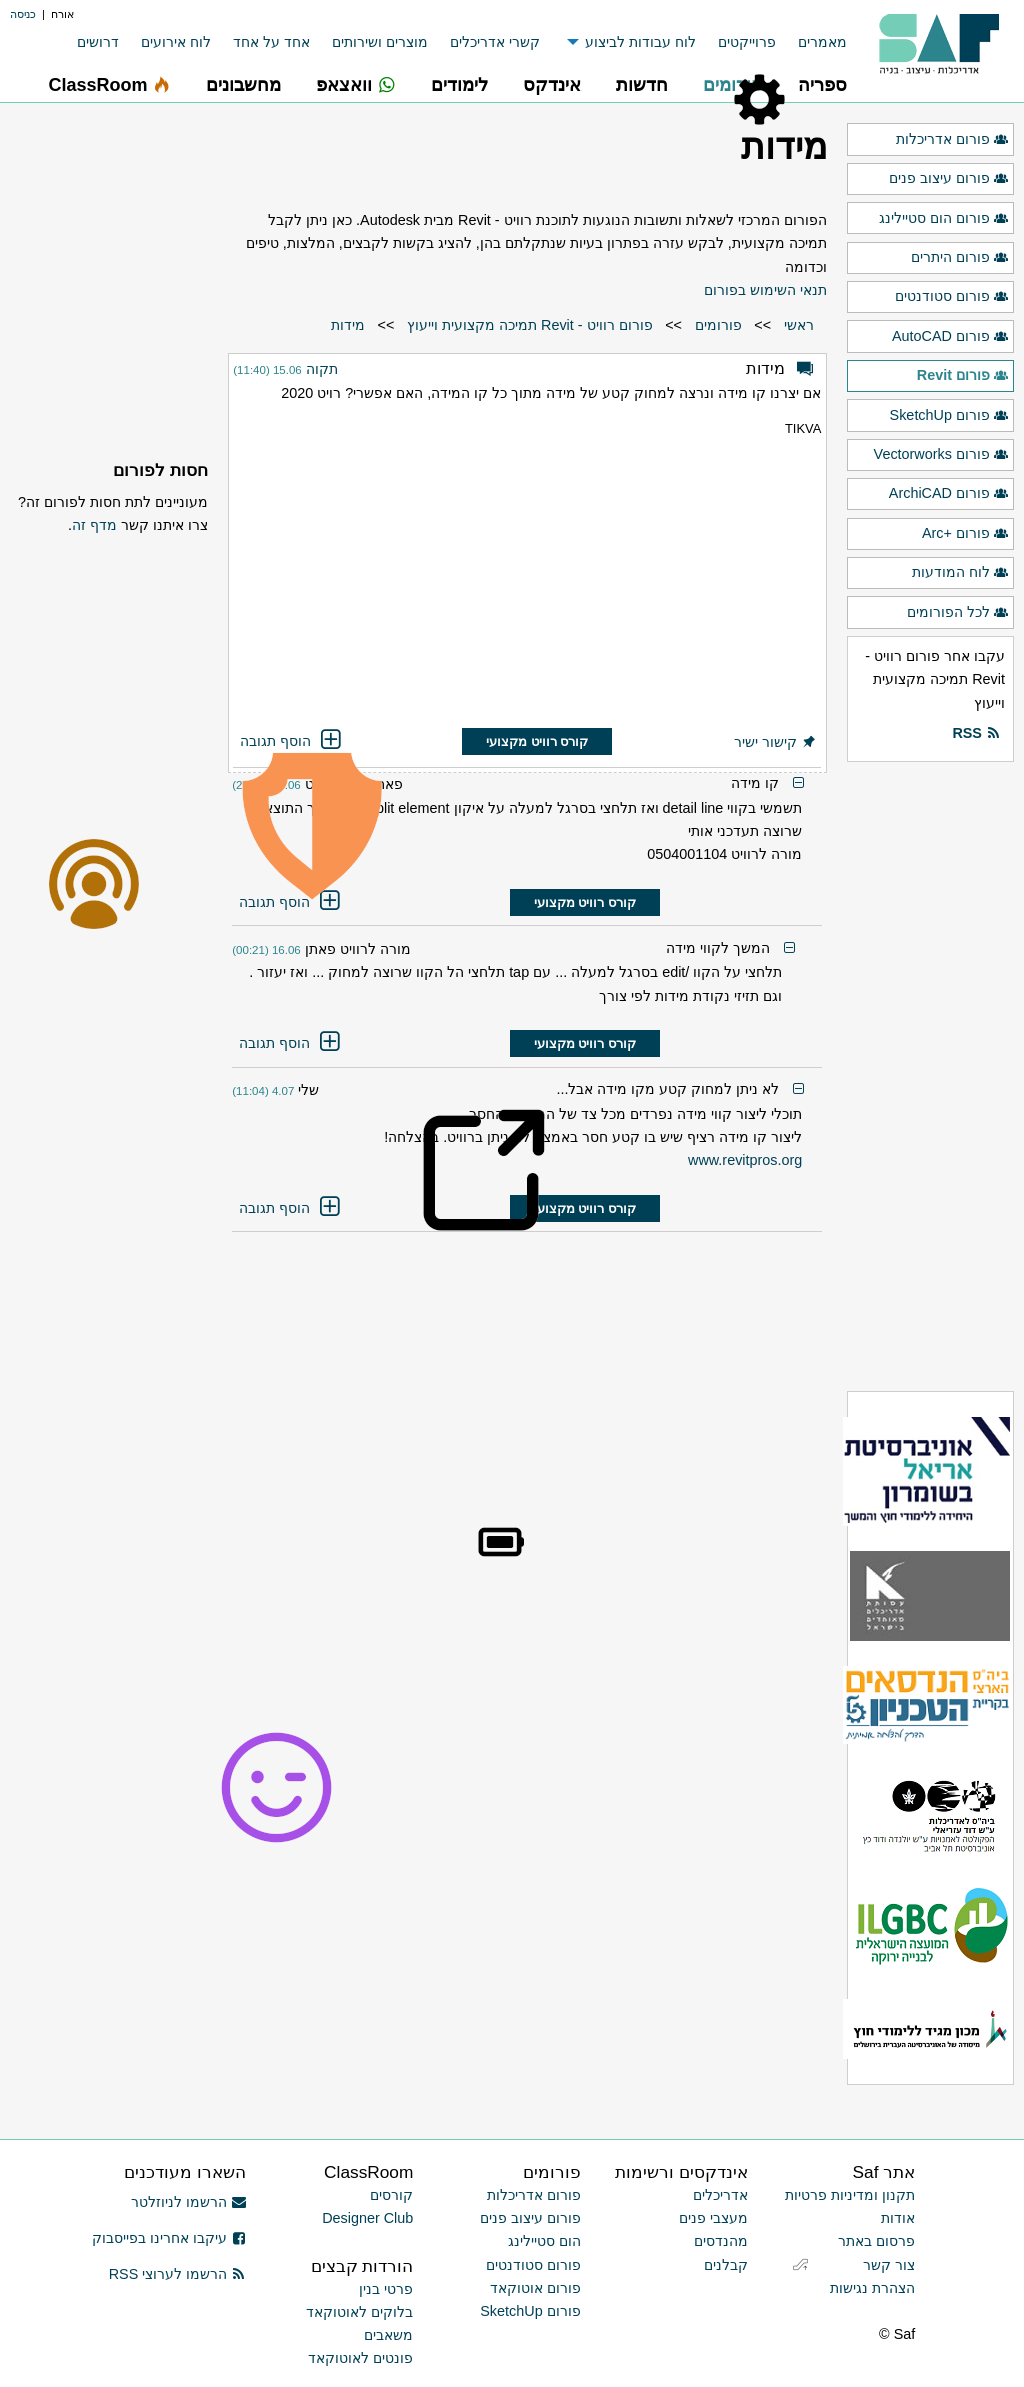  I want to click on discord moderator programs alumni badge, so click(312, 826).